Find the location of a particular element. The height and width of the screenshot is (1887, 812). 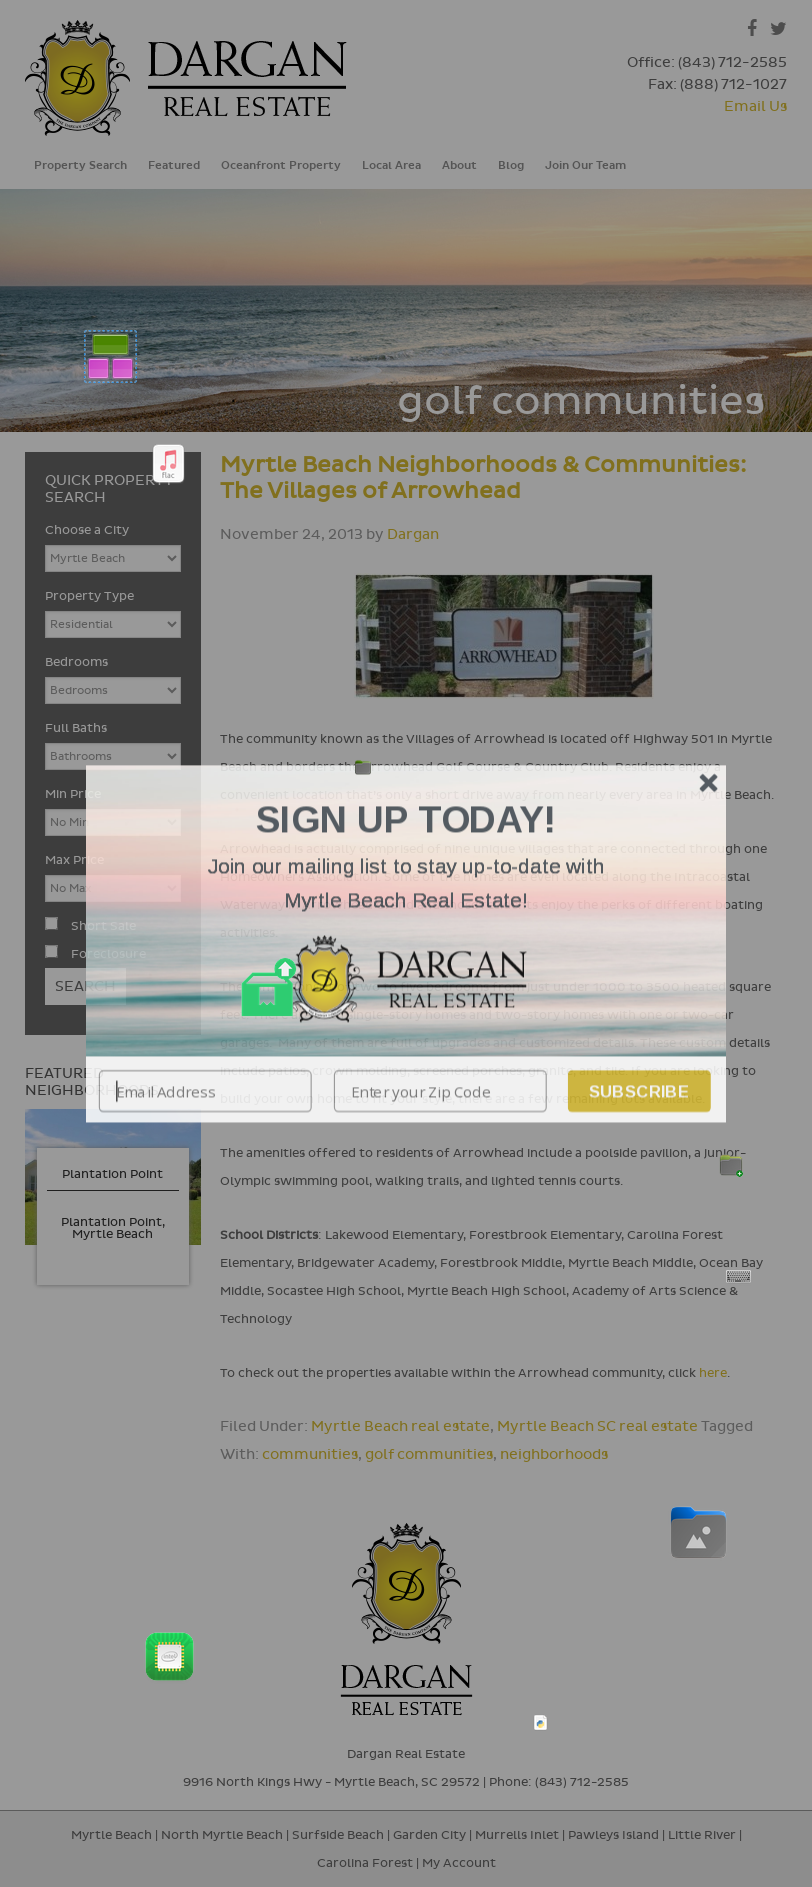

open your pictures folder is located at coordinates (698, 1532).